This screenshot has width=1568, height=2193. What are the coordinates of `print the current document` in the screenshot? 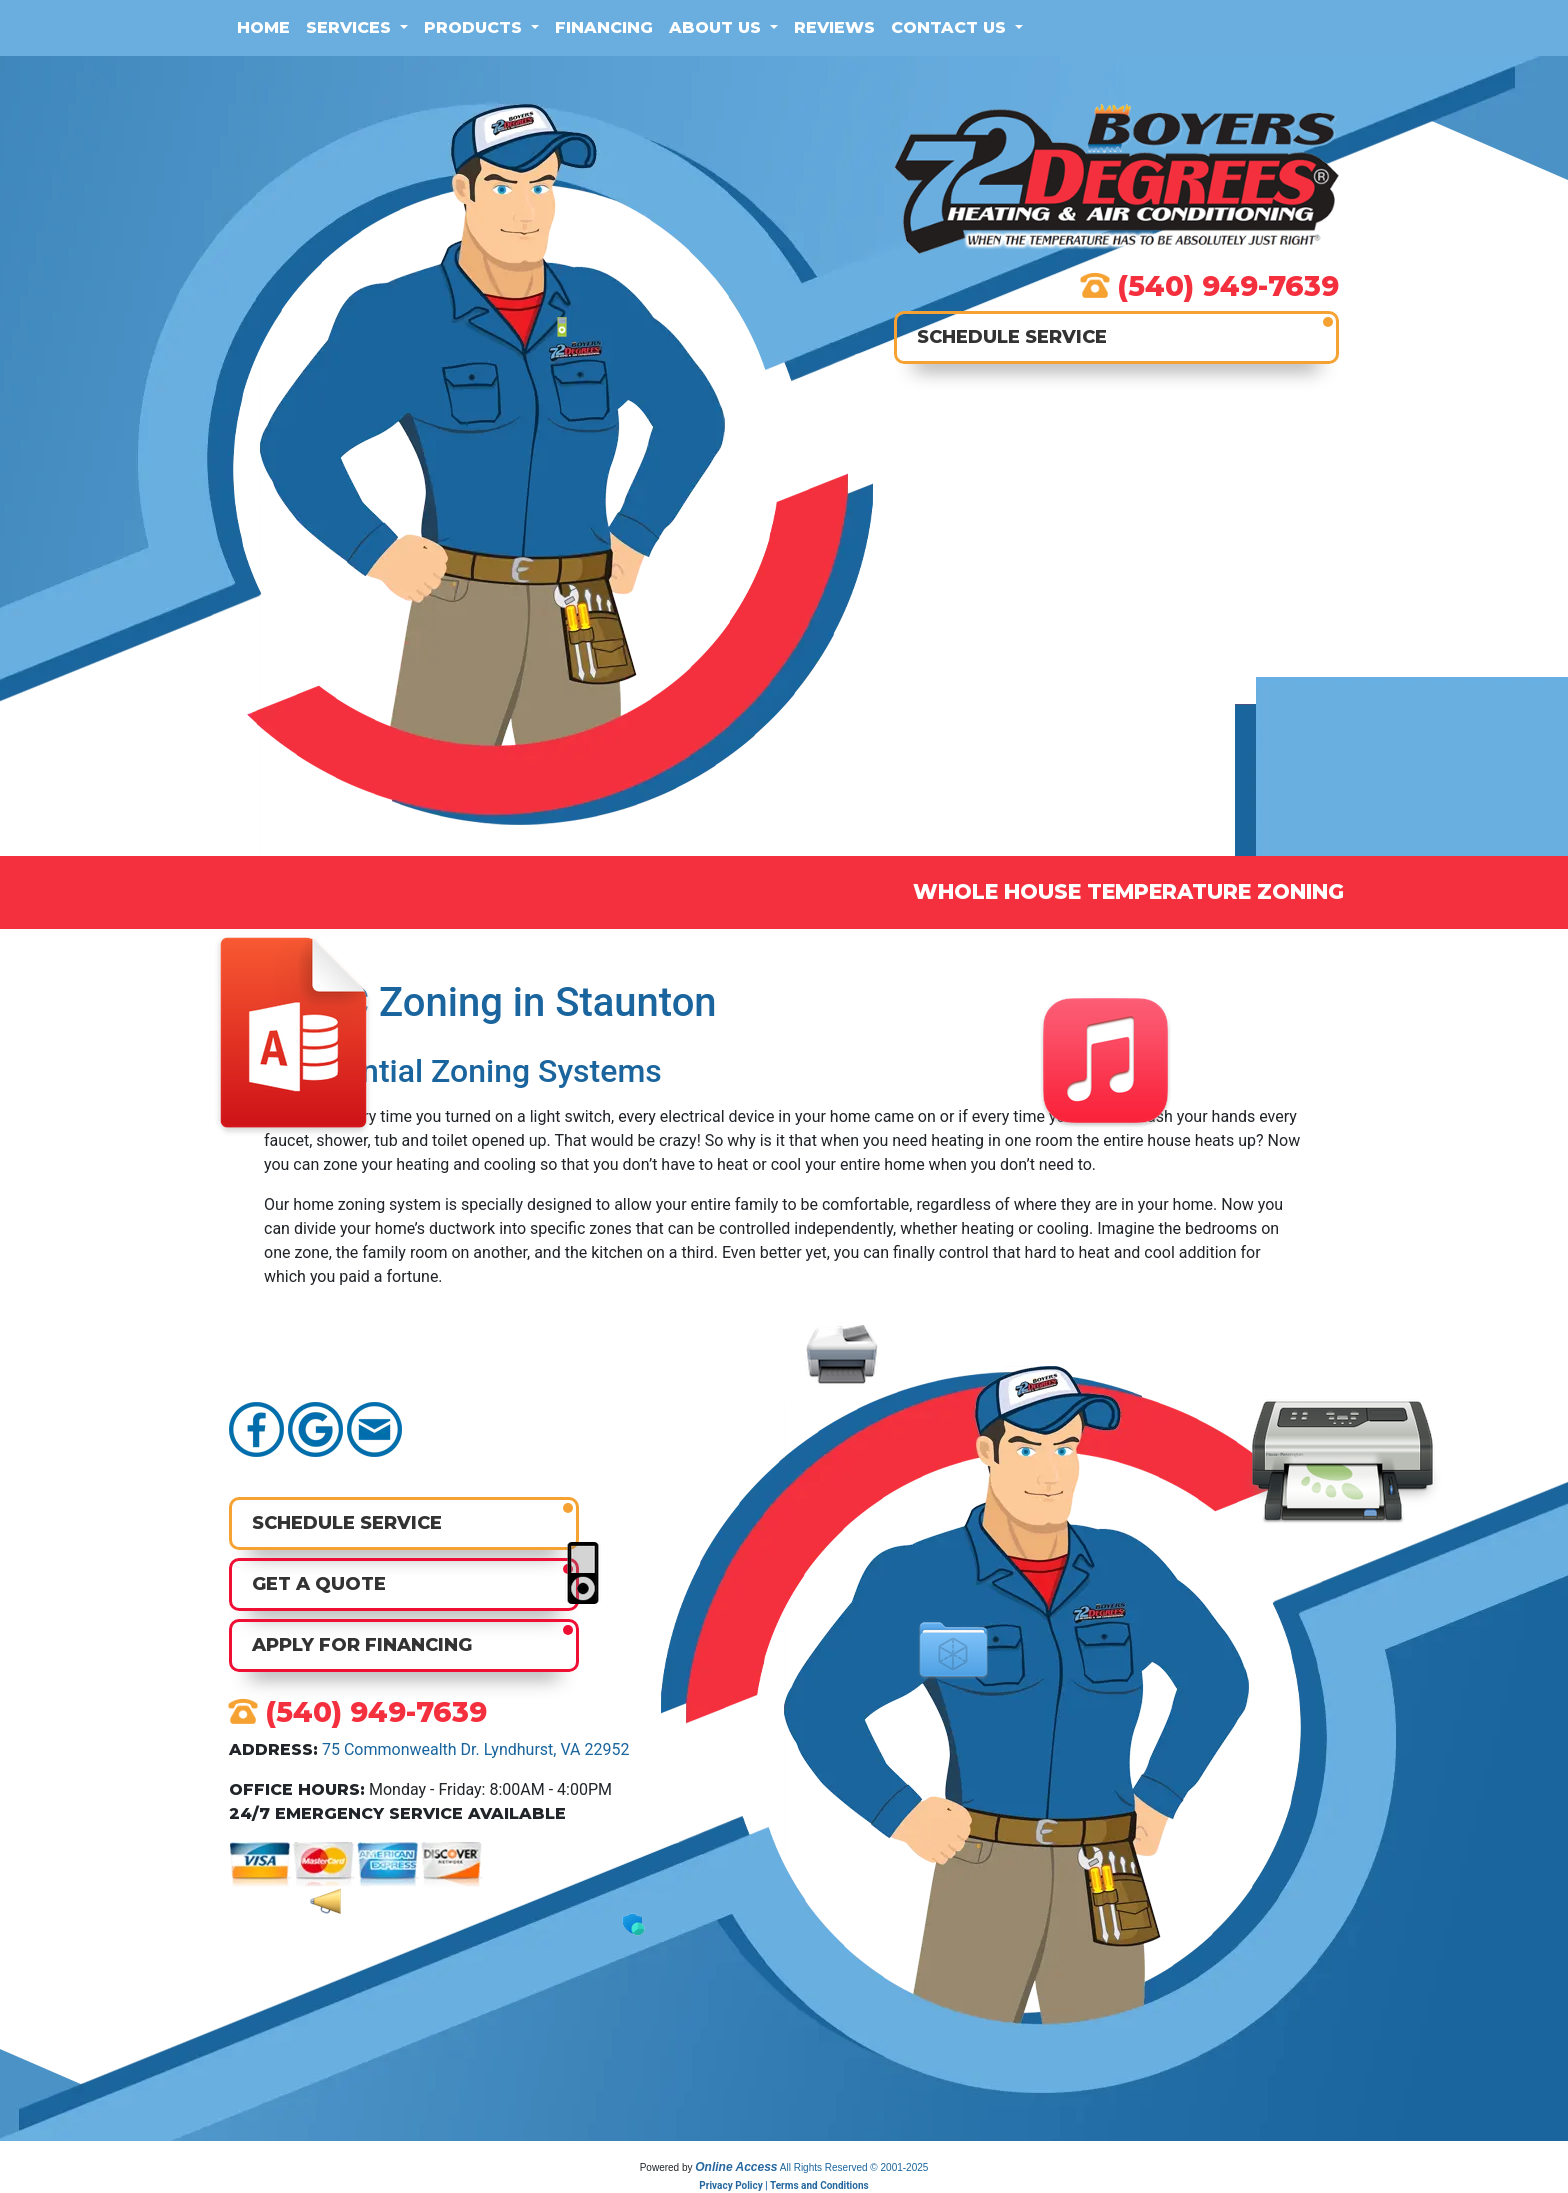 It's located at (1342, 1457).